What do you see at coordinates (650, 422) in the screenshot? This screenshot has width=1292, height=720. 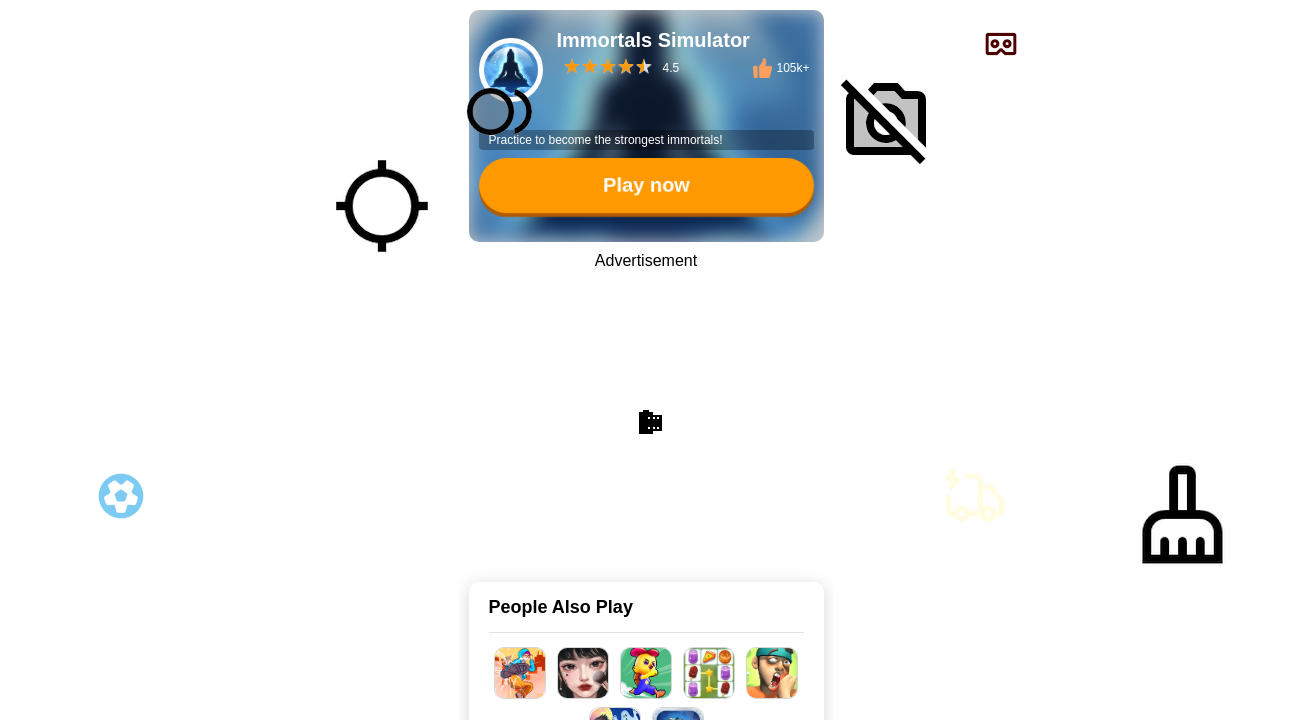 I see `access camera roll or photo gallery` at bounding box center [650, 422].